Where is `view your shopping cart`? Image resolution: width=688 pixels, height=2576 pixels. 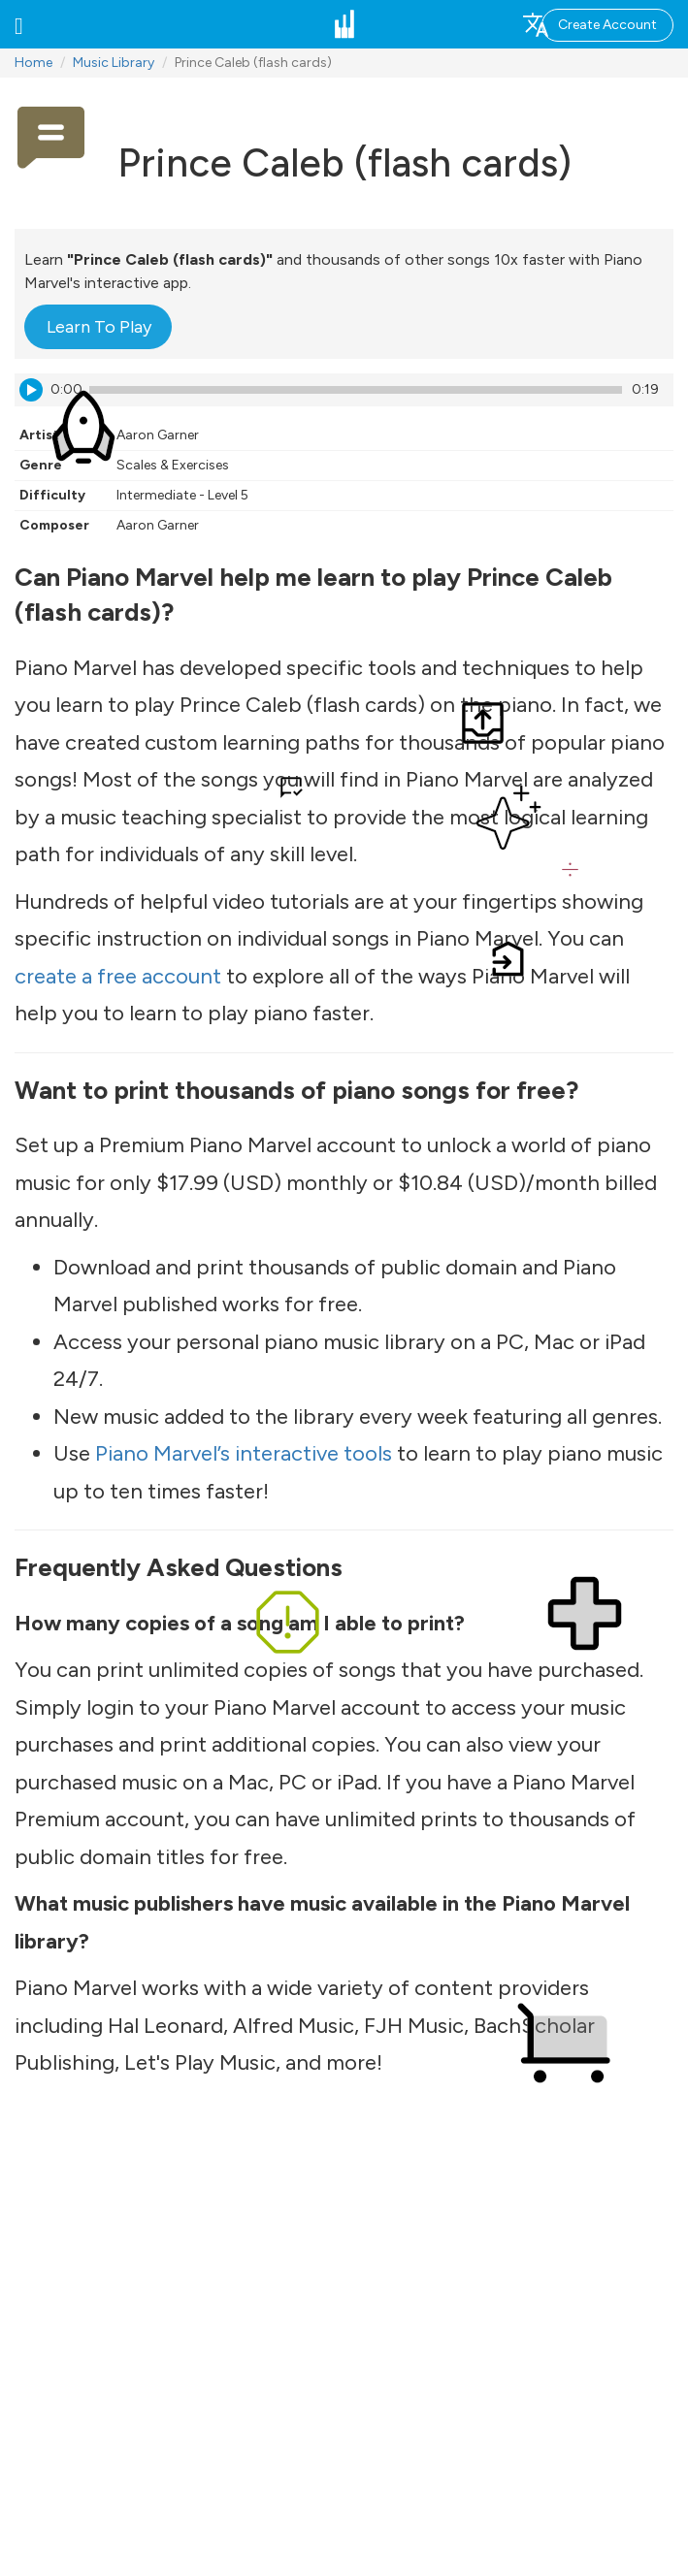
view your shopping cart is located at coordinates (562, 2038).